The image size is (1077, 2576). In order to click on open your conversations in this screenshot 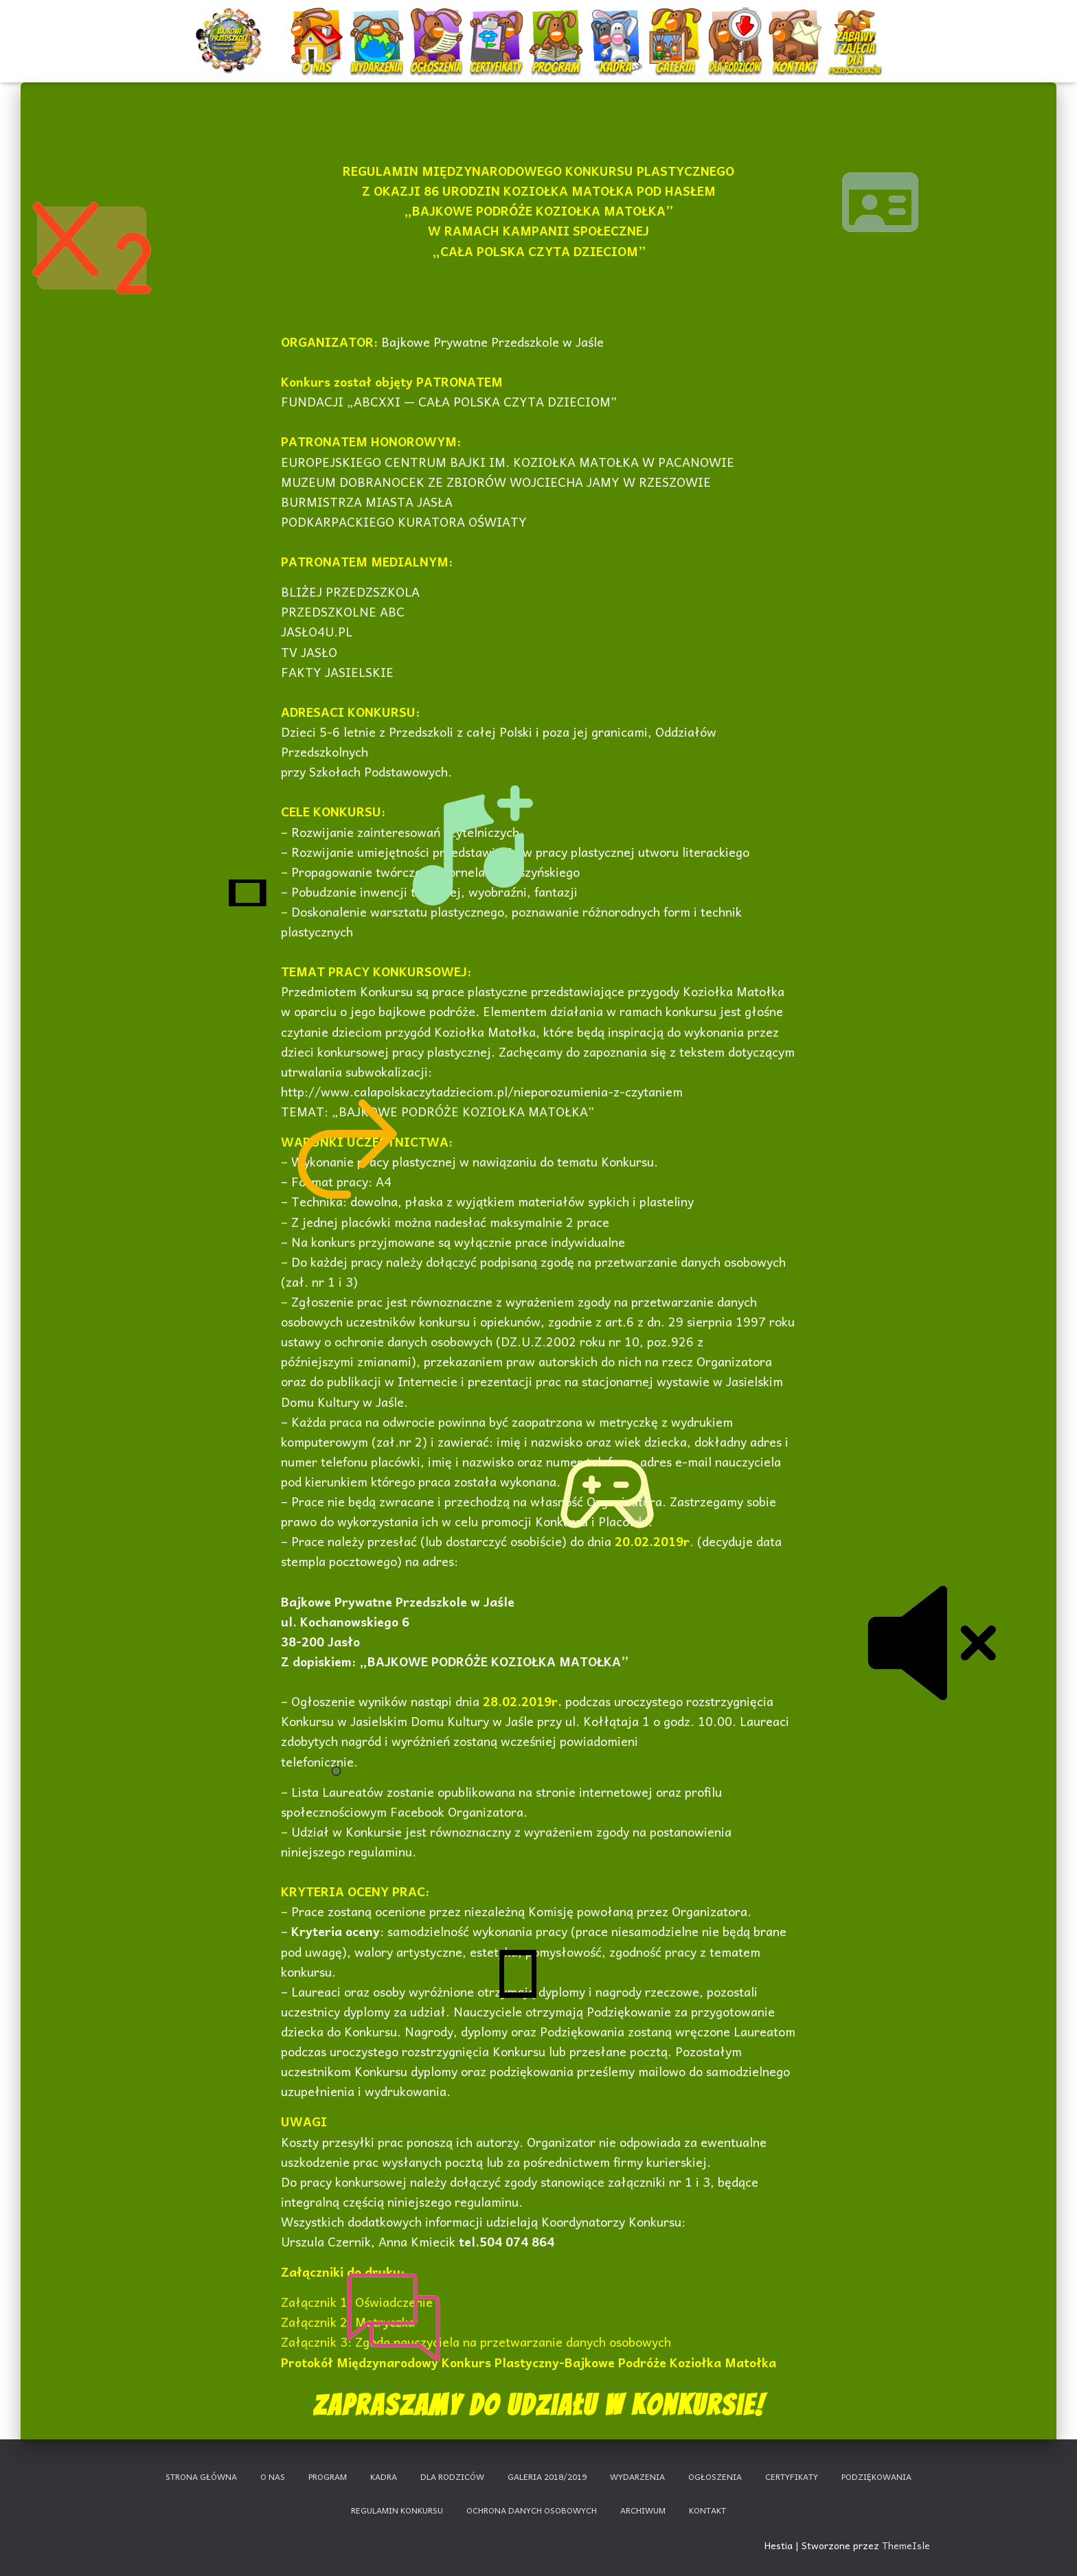, I will do `click(394, 2316)`.